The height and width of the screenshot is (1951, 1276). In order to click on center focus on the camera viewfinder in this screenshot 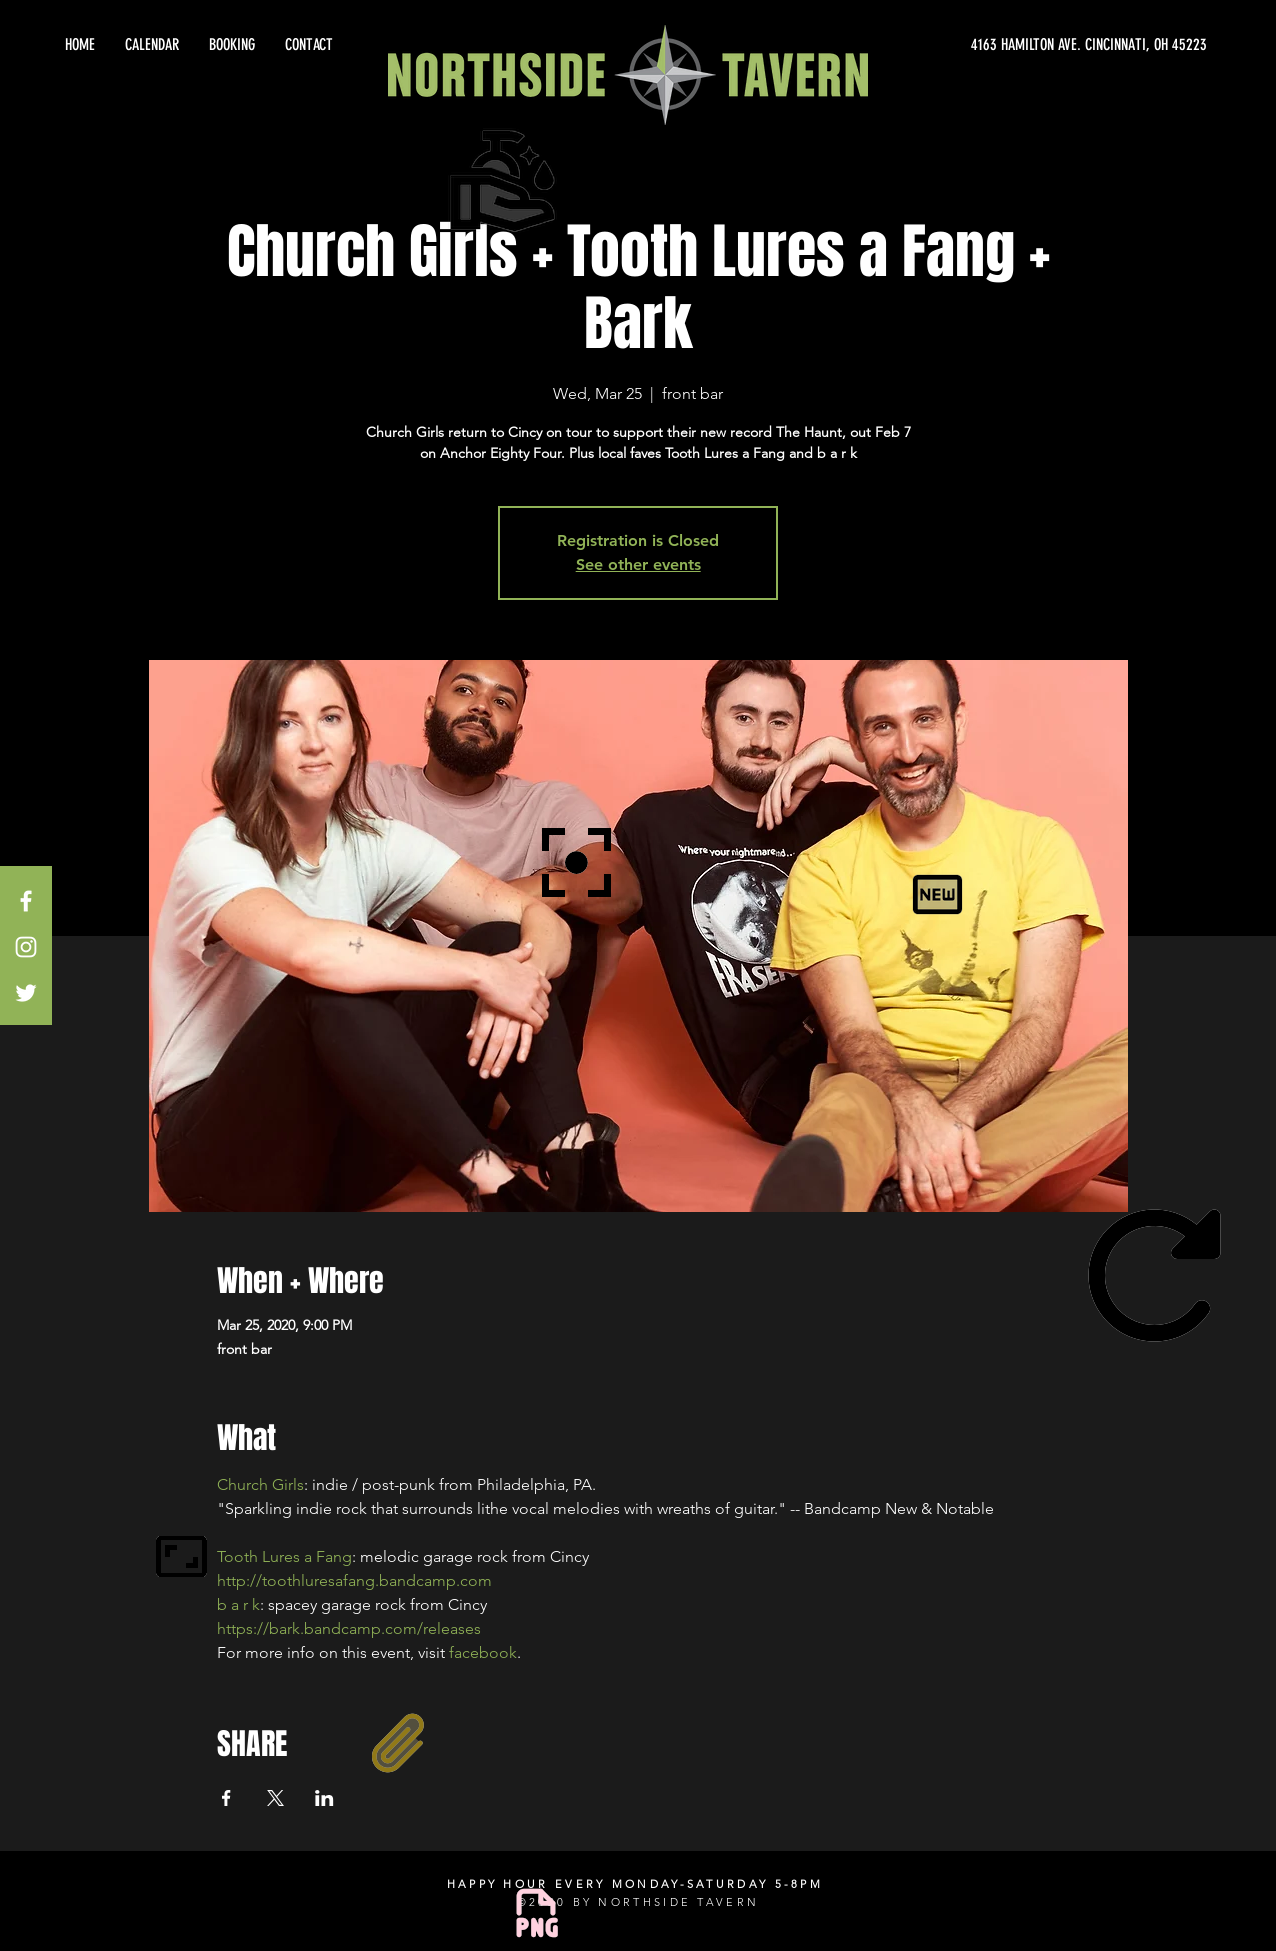, I will do `click(576, 862)`.